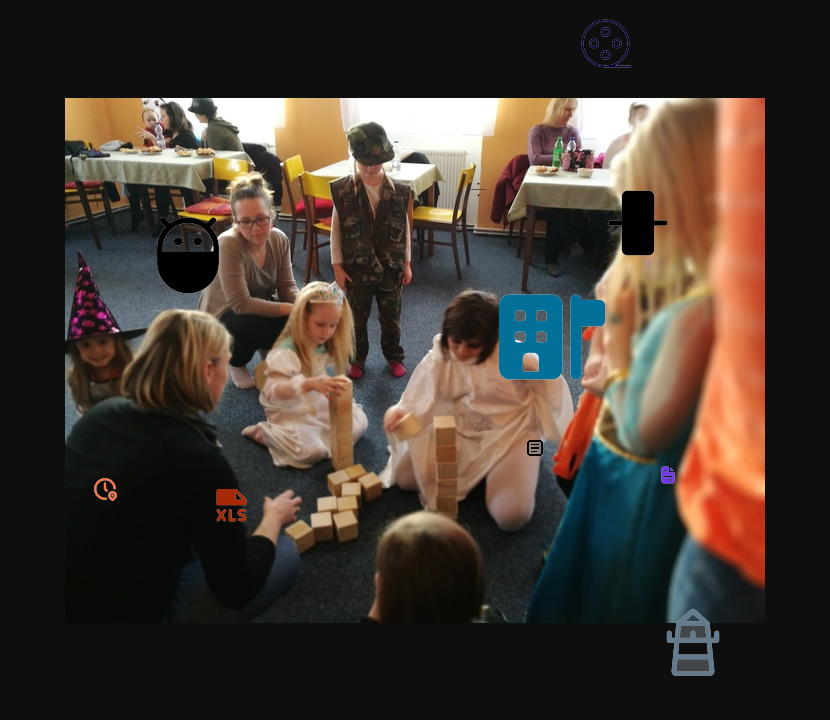 Image resolution: width=830 pixels, height=720 pixels. I want to click on view invoice or billing document, so click(668, 475).